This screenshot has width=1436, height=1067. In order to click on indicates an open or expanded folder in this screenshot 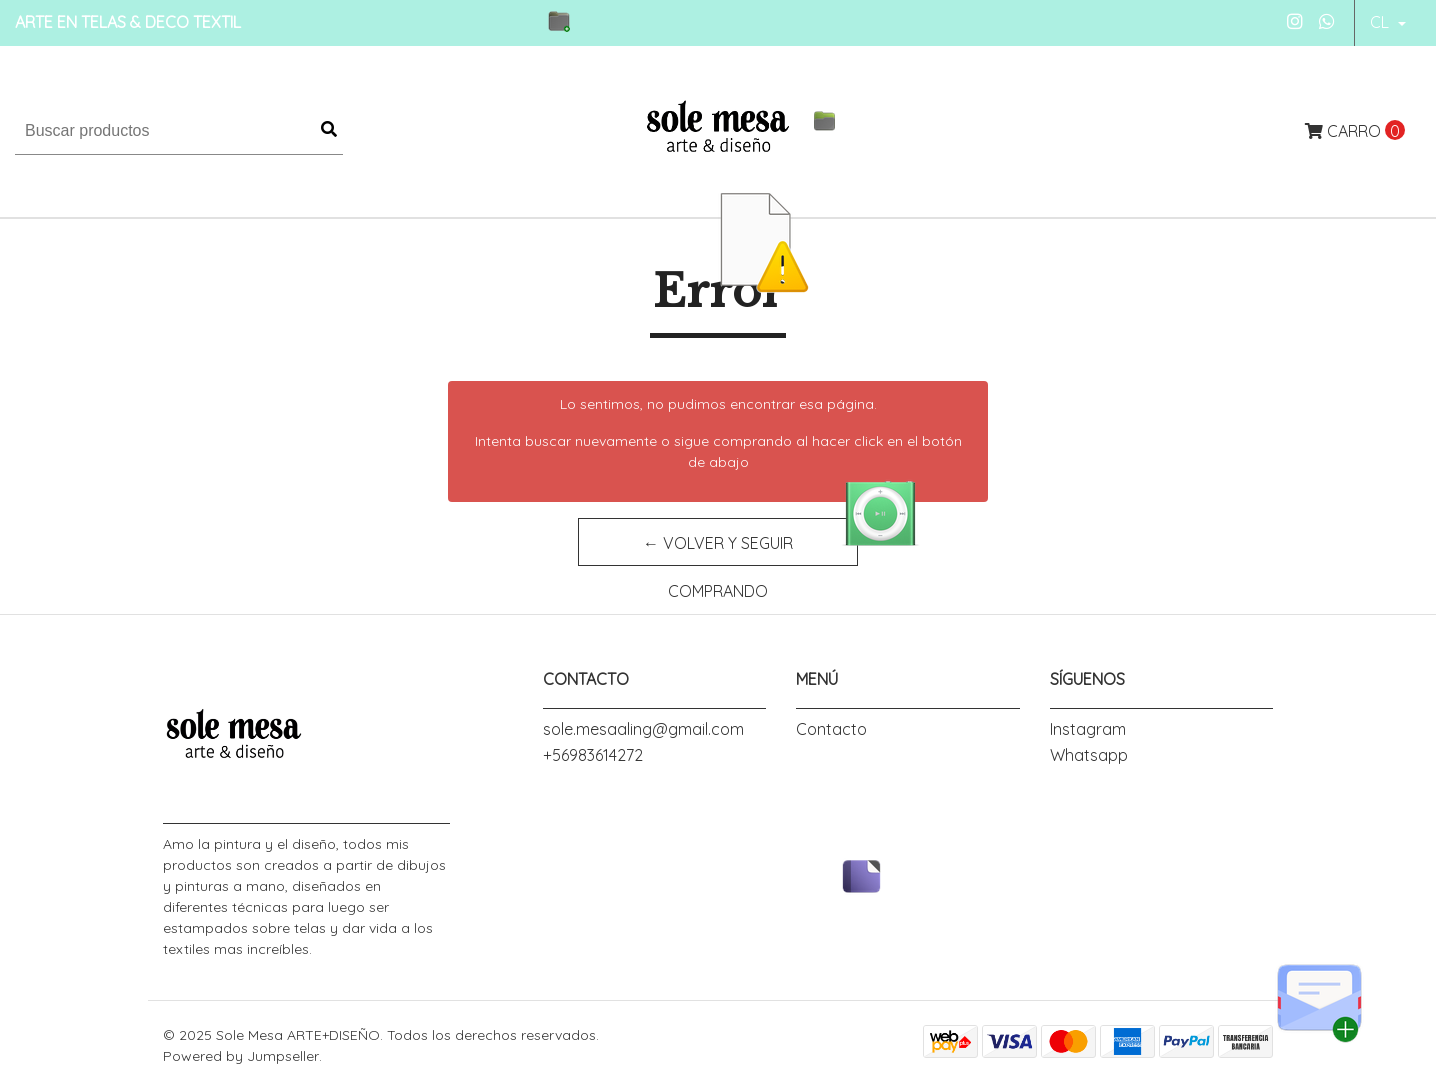, I will do `click(824, 120)`.